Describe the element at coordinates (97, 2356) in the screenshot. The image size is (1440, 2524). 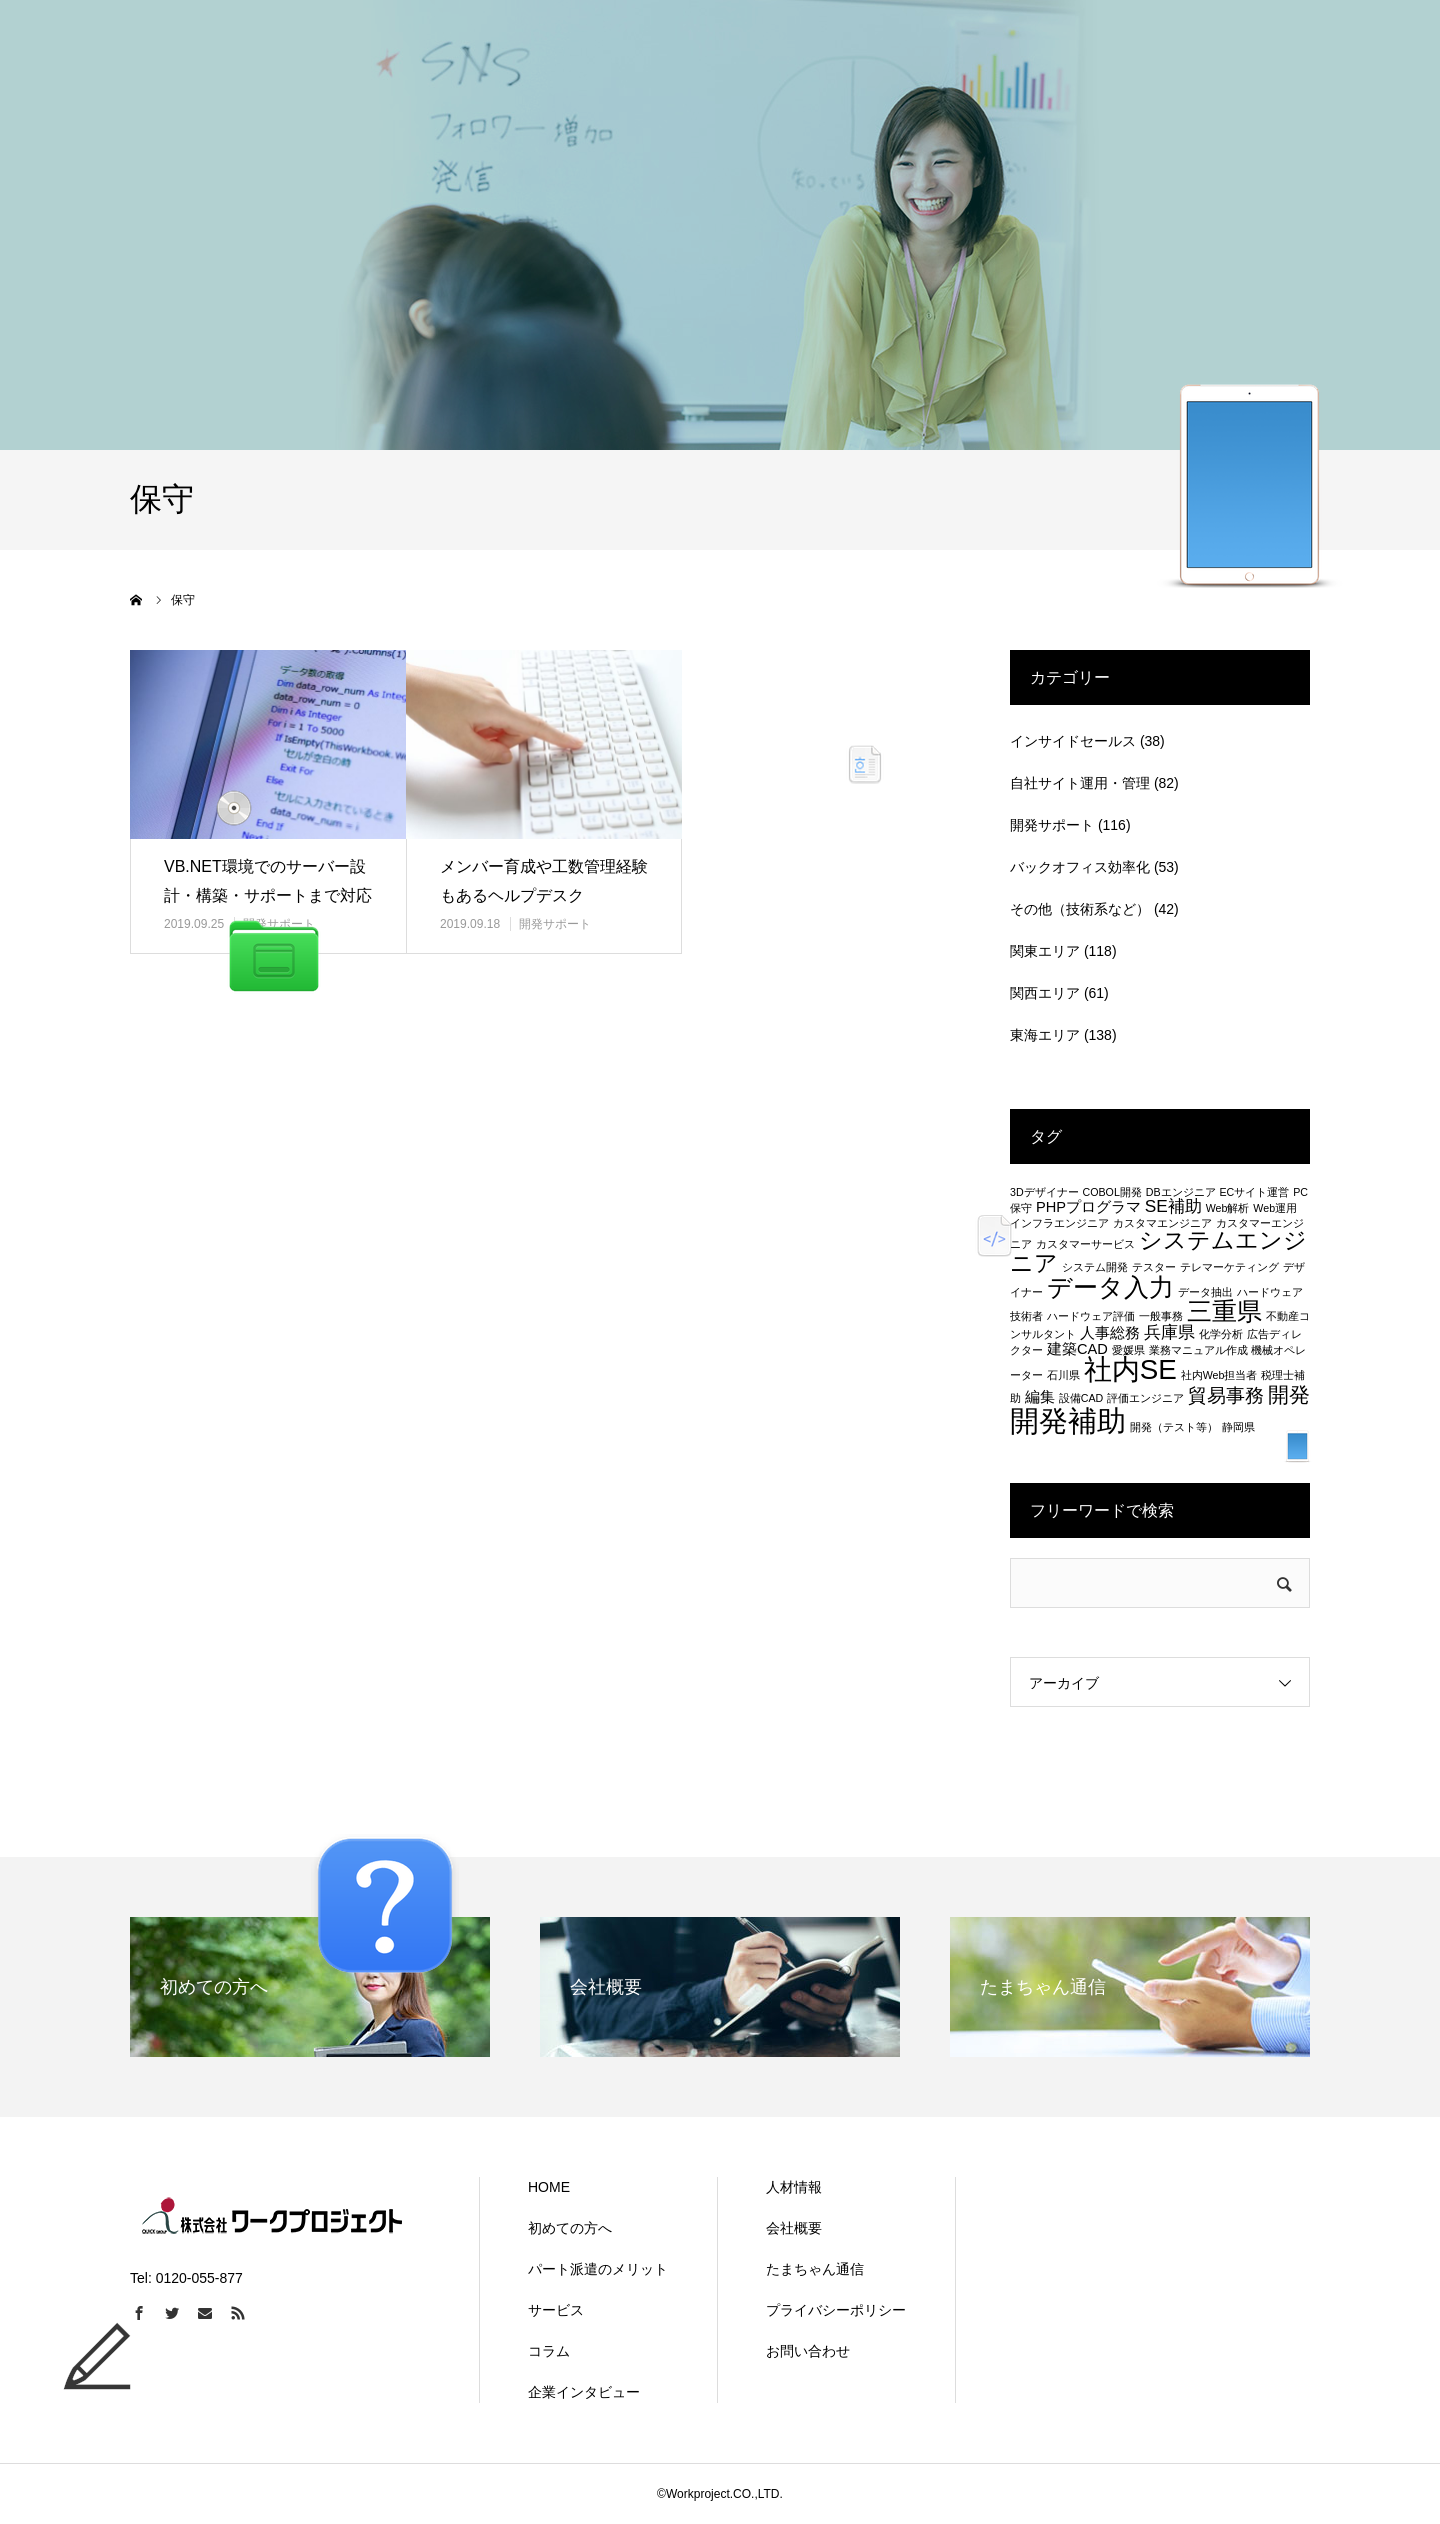
I see `edit app launcher settings` at that location.